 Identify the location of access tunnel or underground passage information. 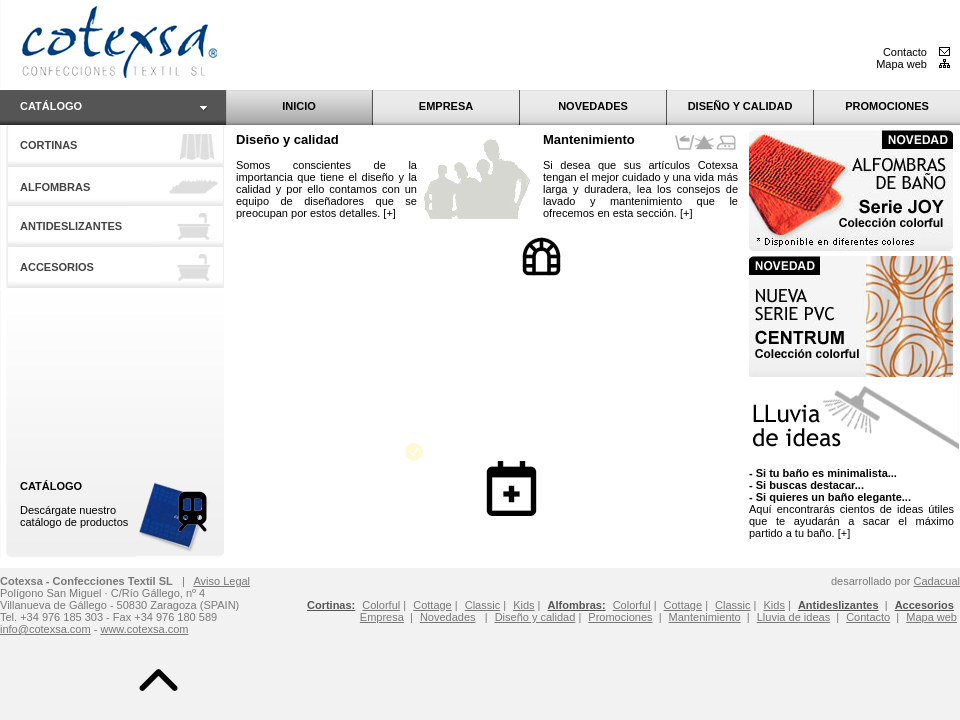
(541, 256).